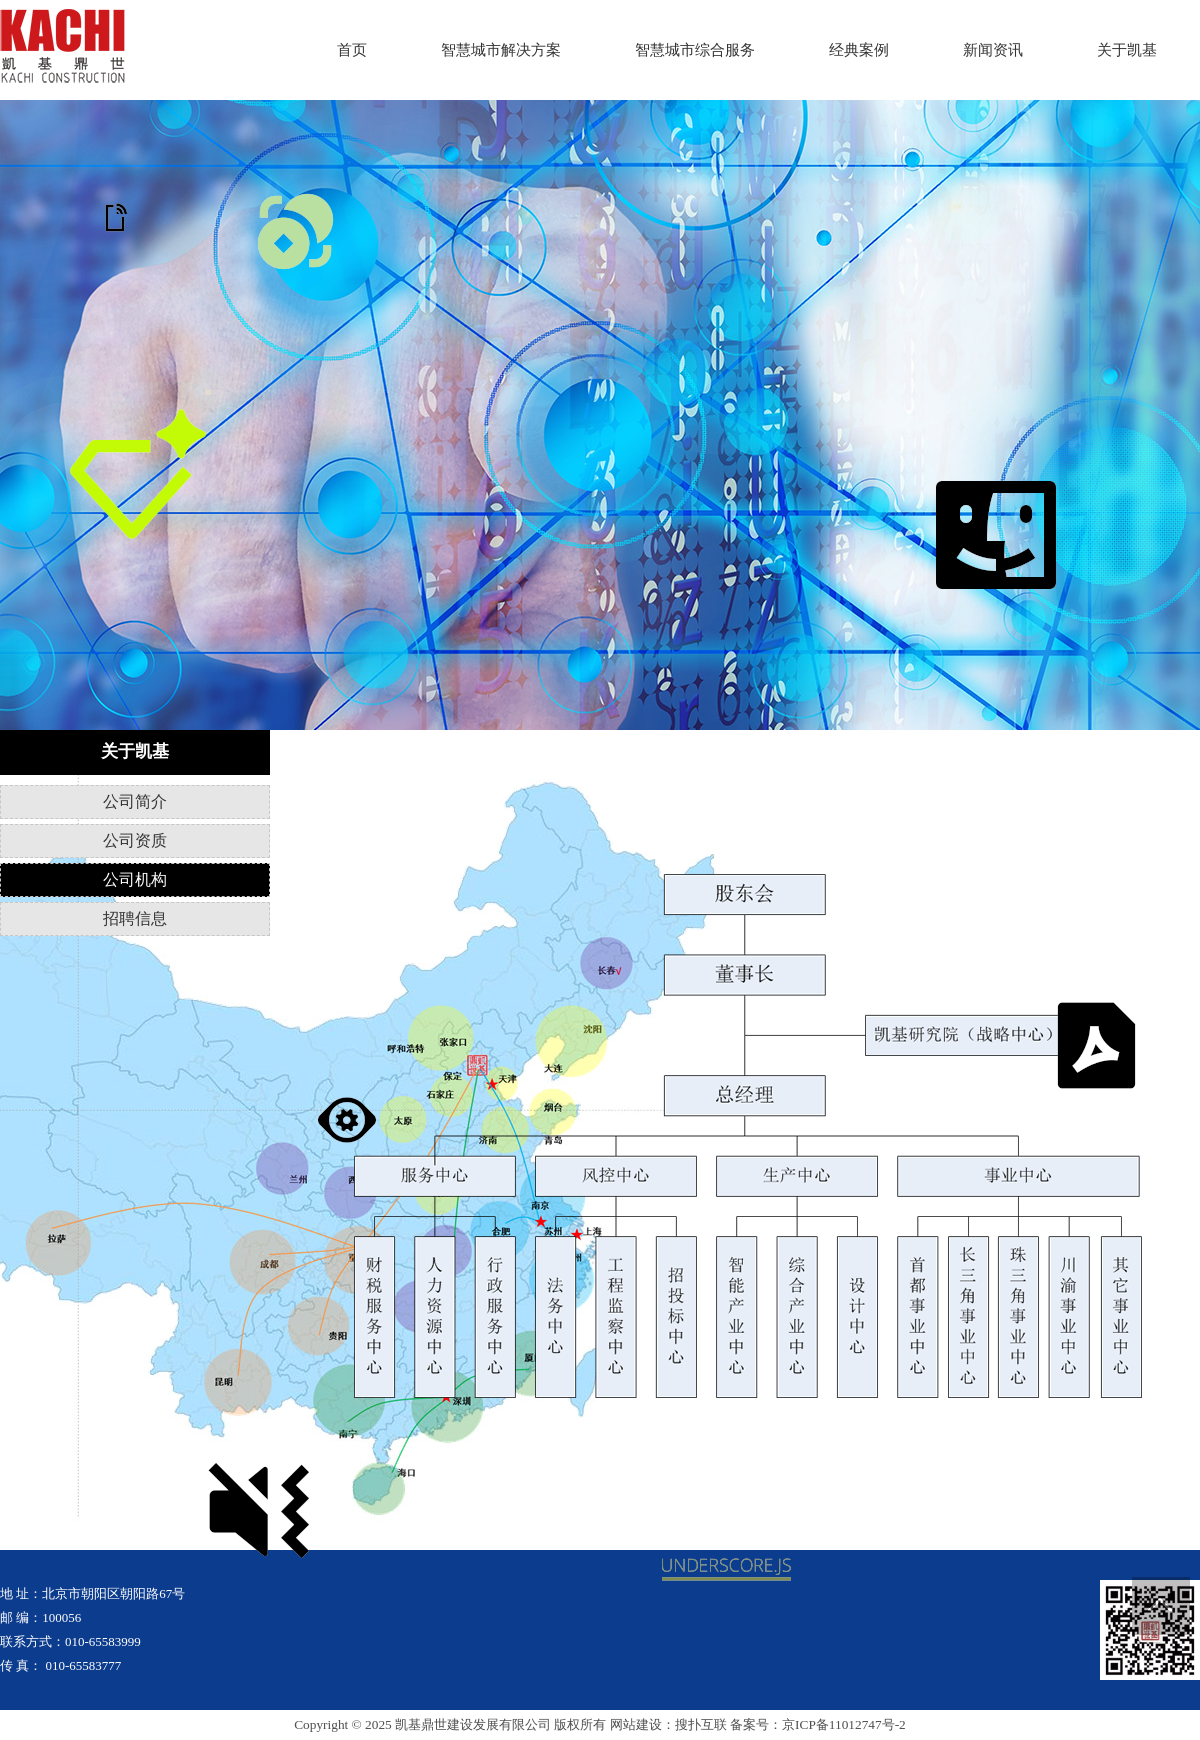 This screenshot has width=1200, height=1740. What do you see at coordinates (262, 1511) in the screenshot?
I see `mute sound and enable vibrate mode` at bounding box center [262, 1511].